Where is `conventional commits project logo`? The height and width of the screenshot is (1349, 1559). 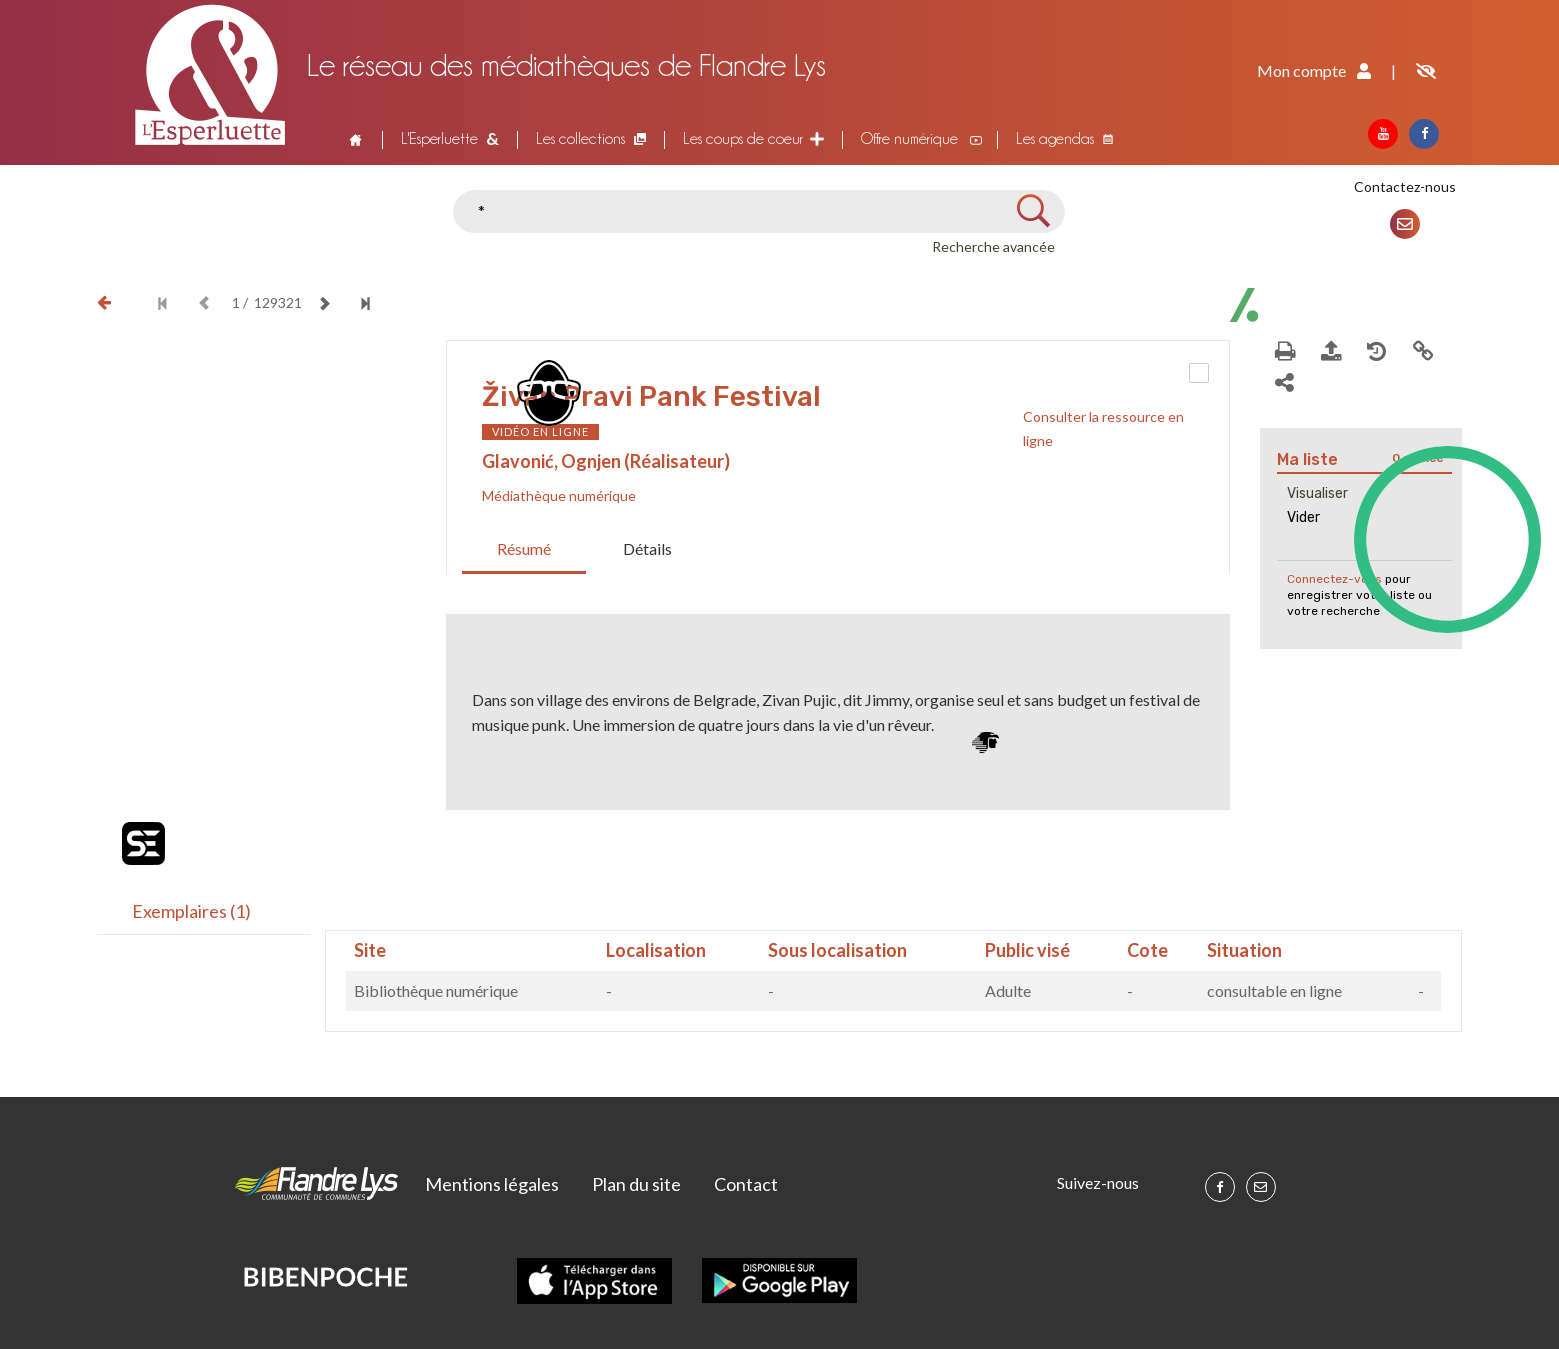 conventional commits project logo is located at coordinates (1447, 539).